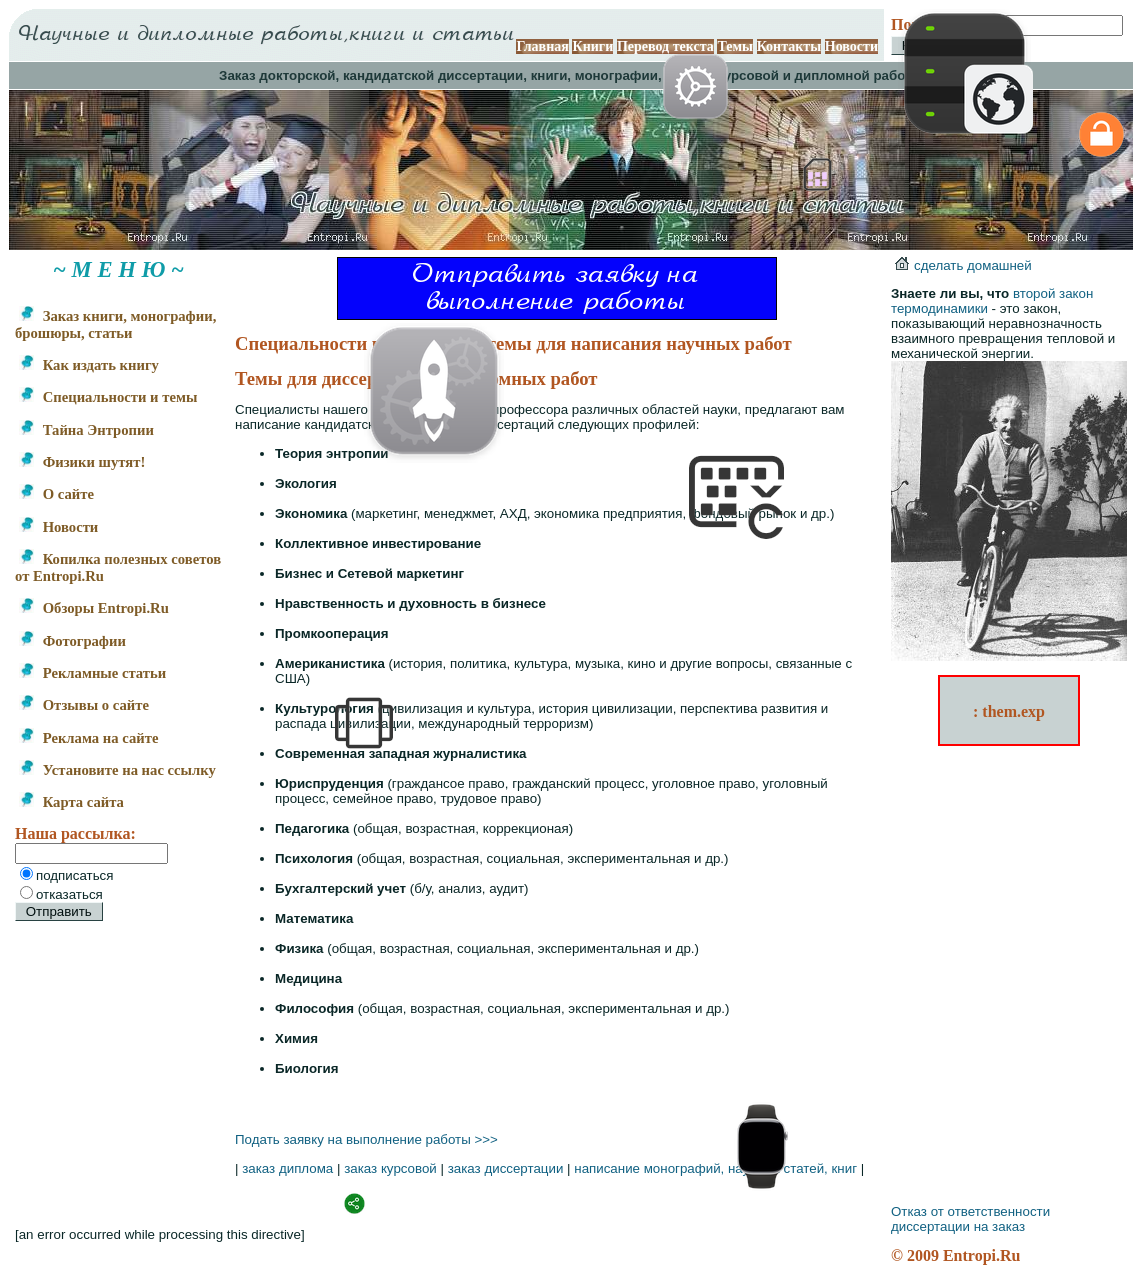 The width and height of the screenshot is (1142, 1280). Describe the element at coordinates (354, 1203) in the screenshot. I see `indicates a shared file or folder` at that location.